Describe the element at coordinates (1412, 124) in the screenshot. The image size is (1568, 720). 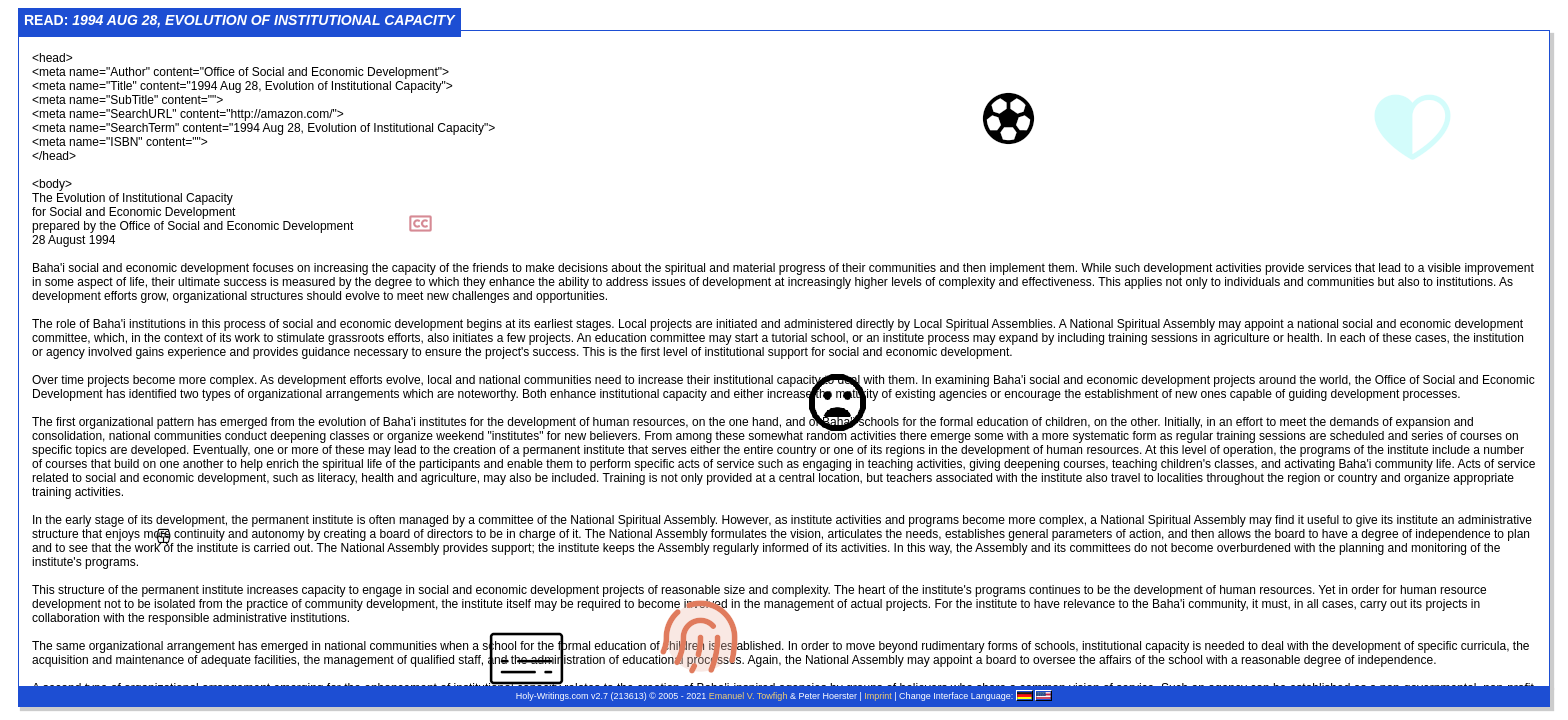
I see `indicates partial like or favorite status` at that location.